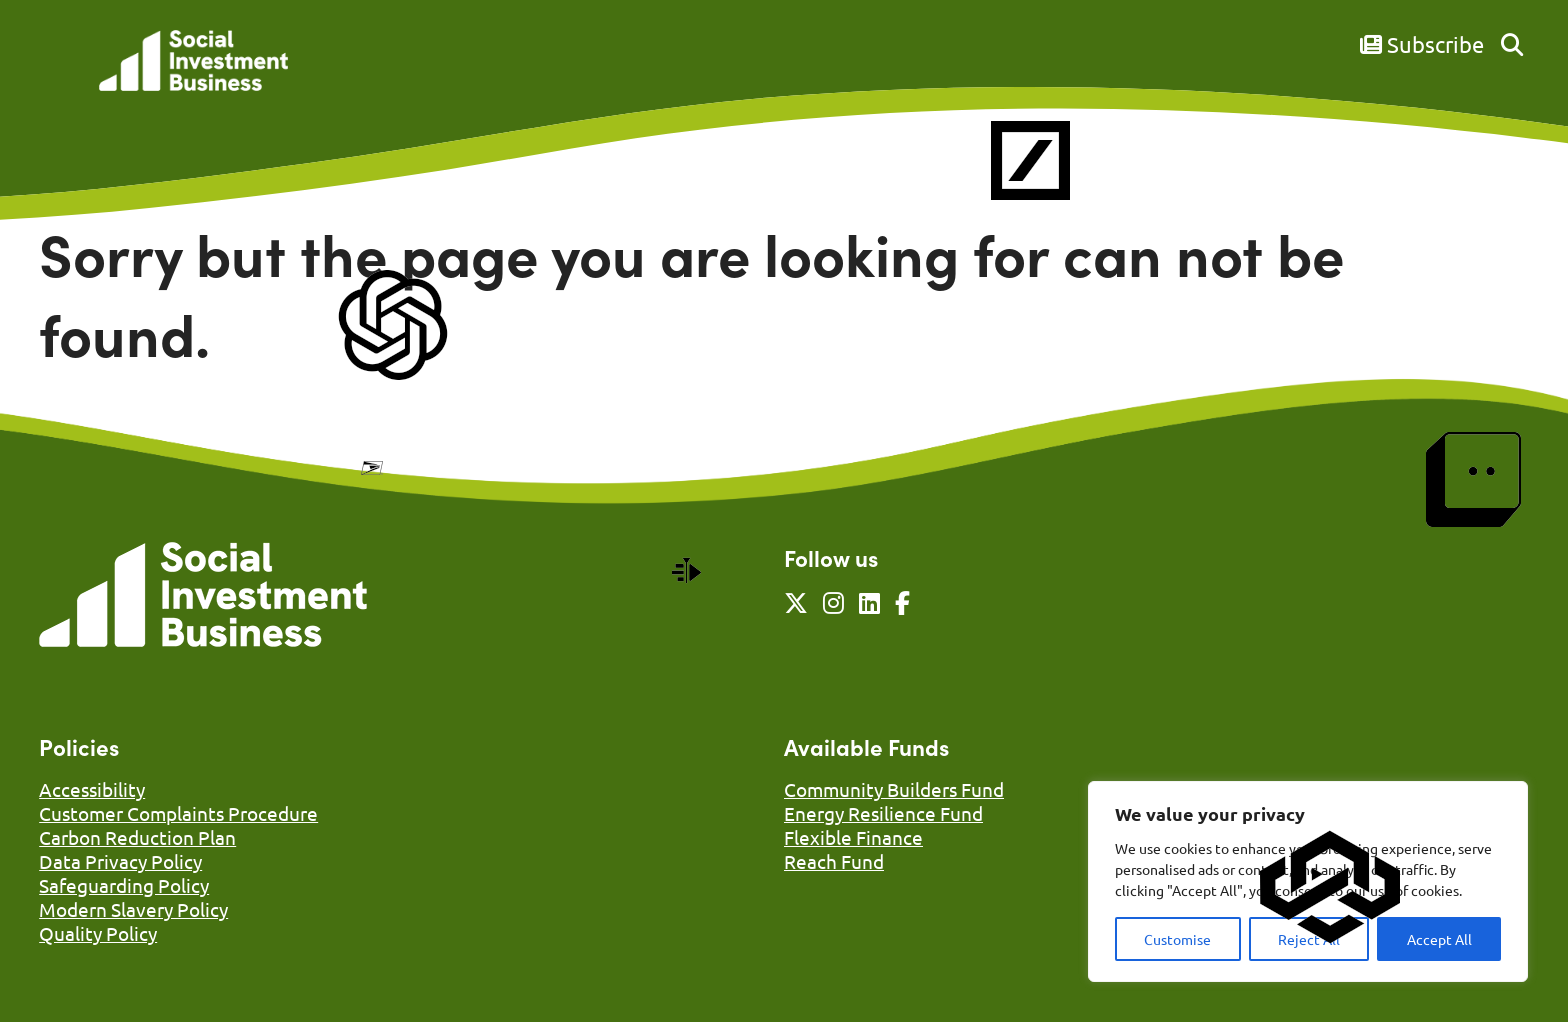 The height and width of the screenshot is (1022, 1568). What do you see at coordinates (393, 325) in the screenshot?
I see `open the OpenAI app or service` at bounding box center [393, 325].